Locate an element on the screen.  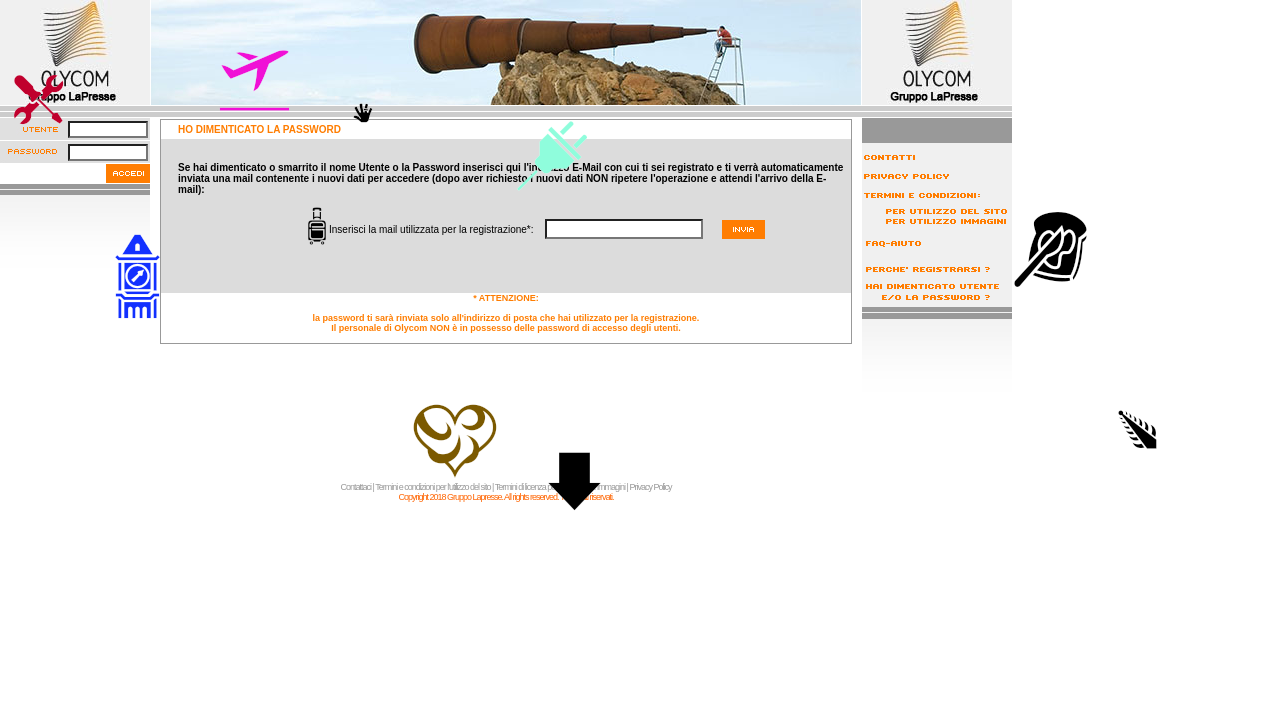
view departing flights is located at coordinates (254, 79).